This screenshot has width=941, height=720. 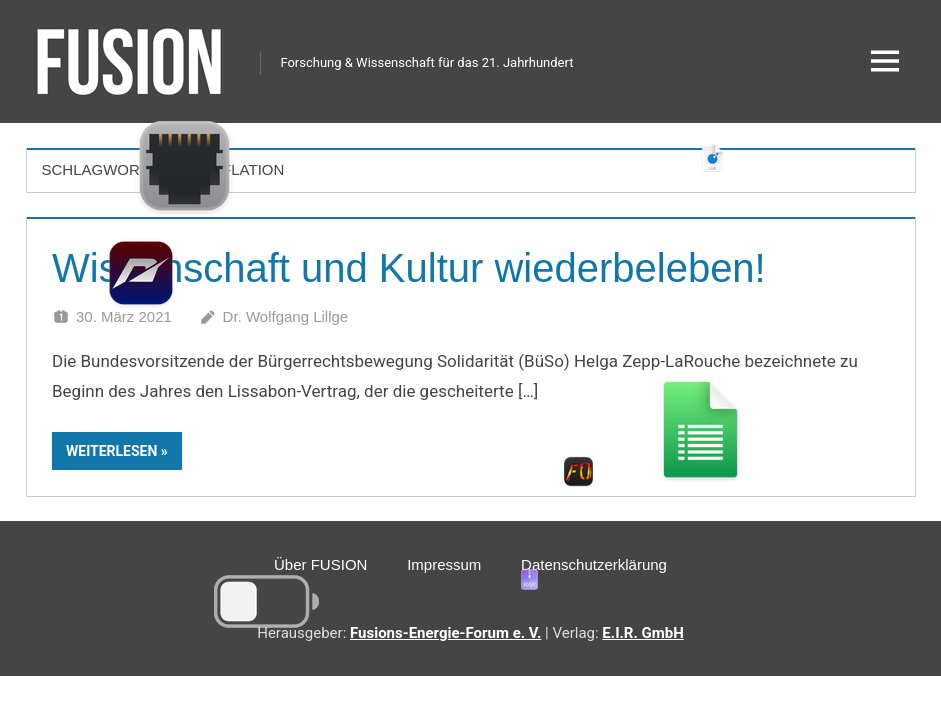 I want to click on open ethernet network preferences, so click(x=184, y=167).